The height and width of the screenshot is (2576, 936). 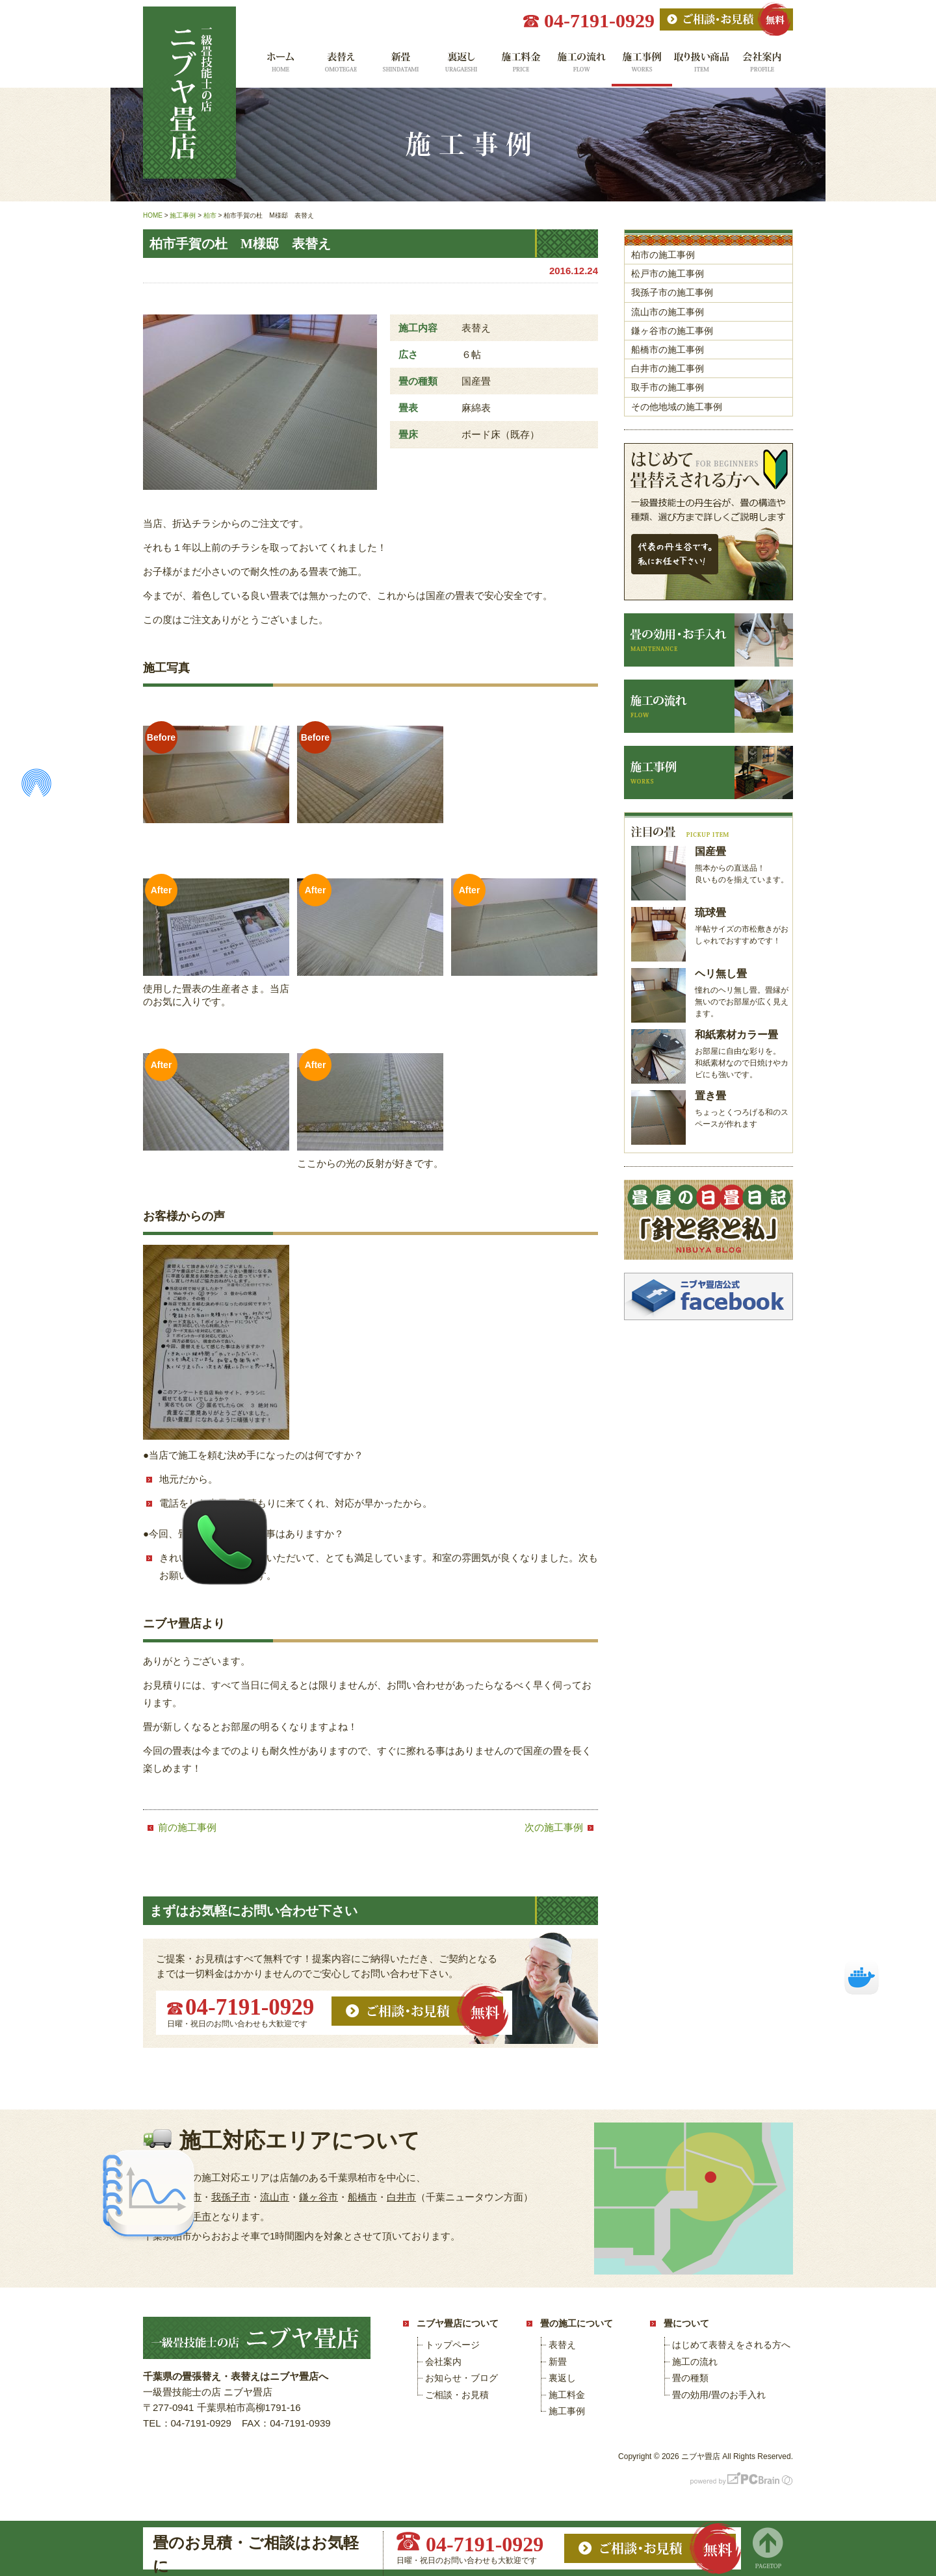 What do you see at coordinates (36, 784) in the screenshot?
I see `share files wirelessly via AirDrop` at bounding box center [36, 784].